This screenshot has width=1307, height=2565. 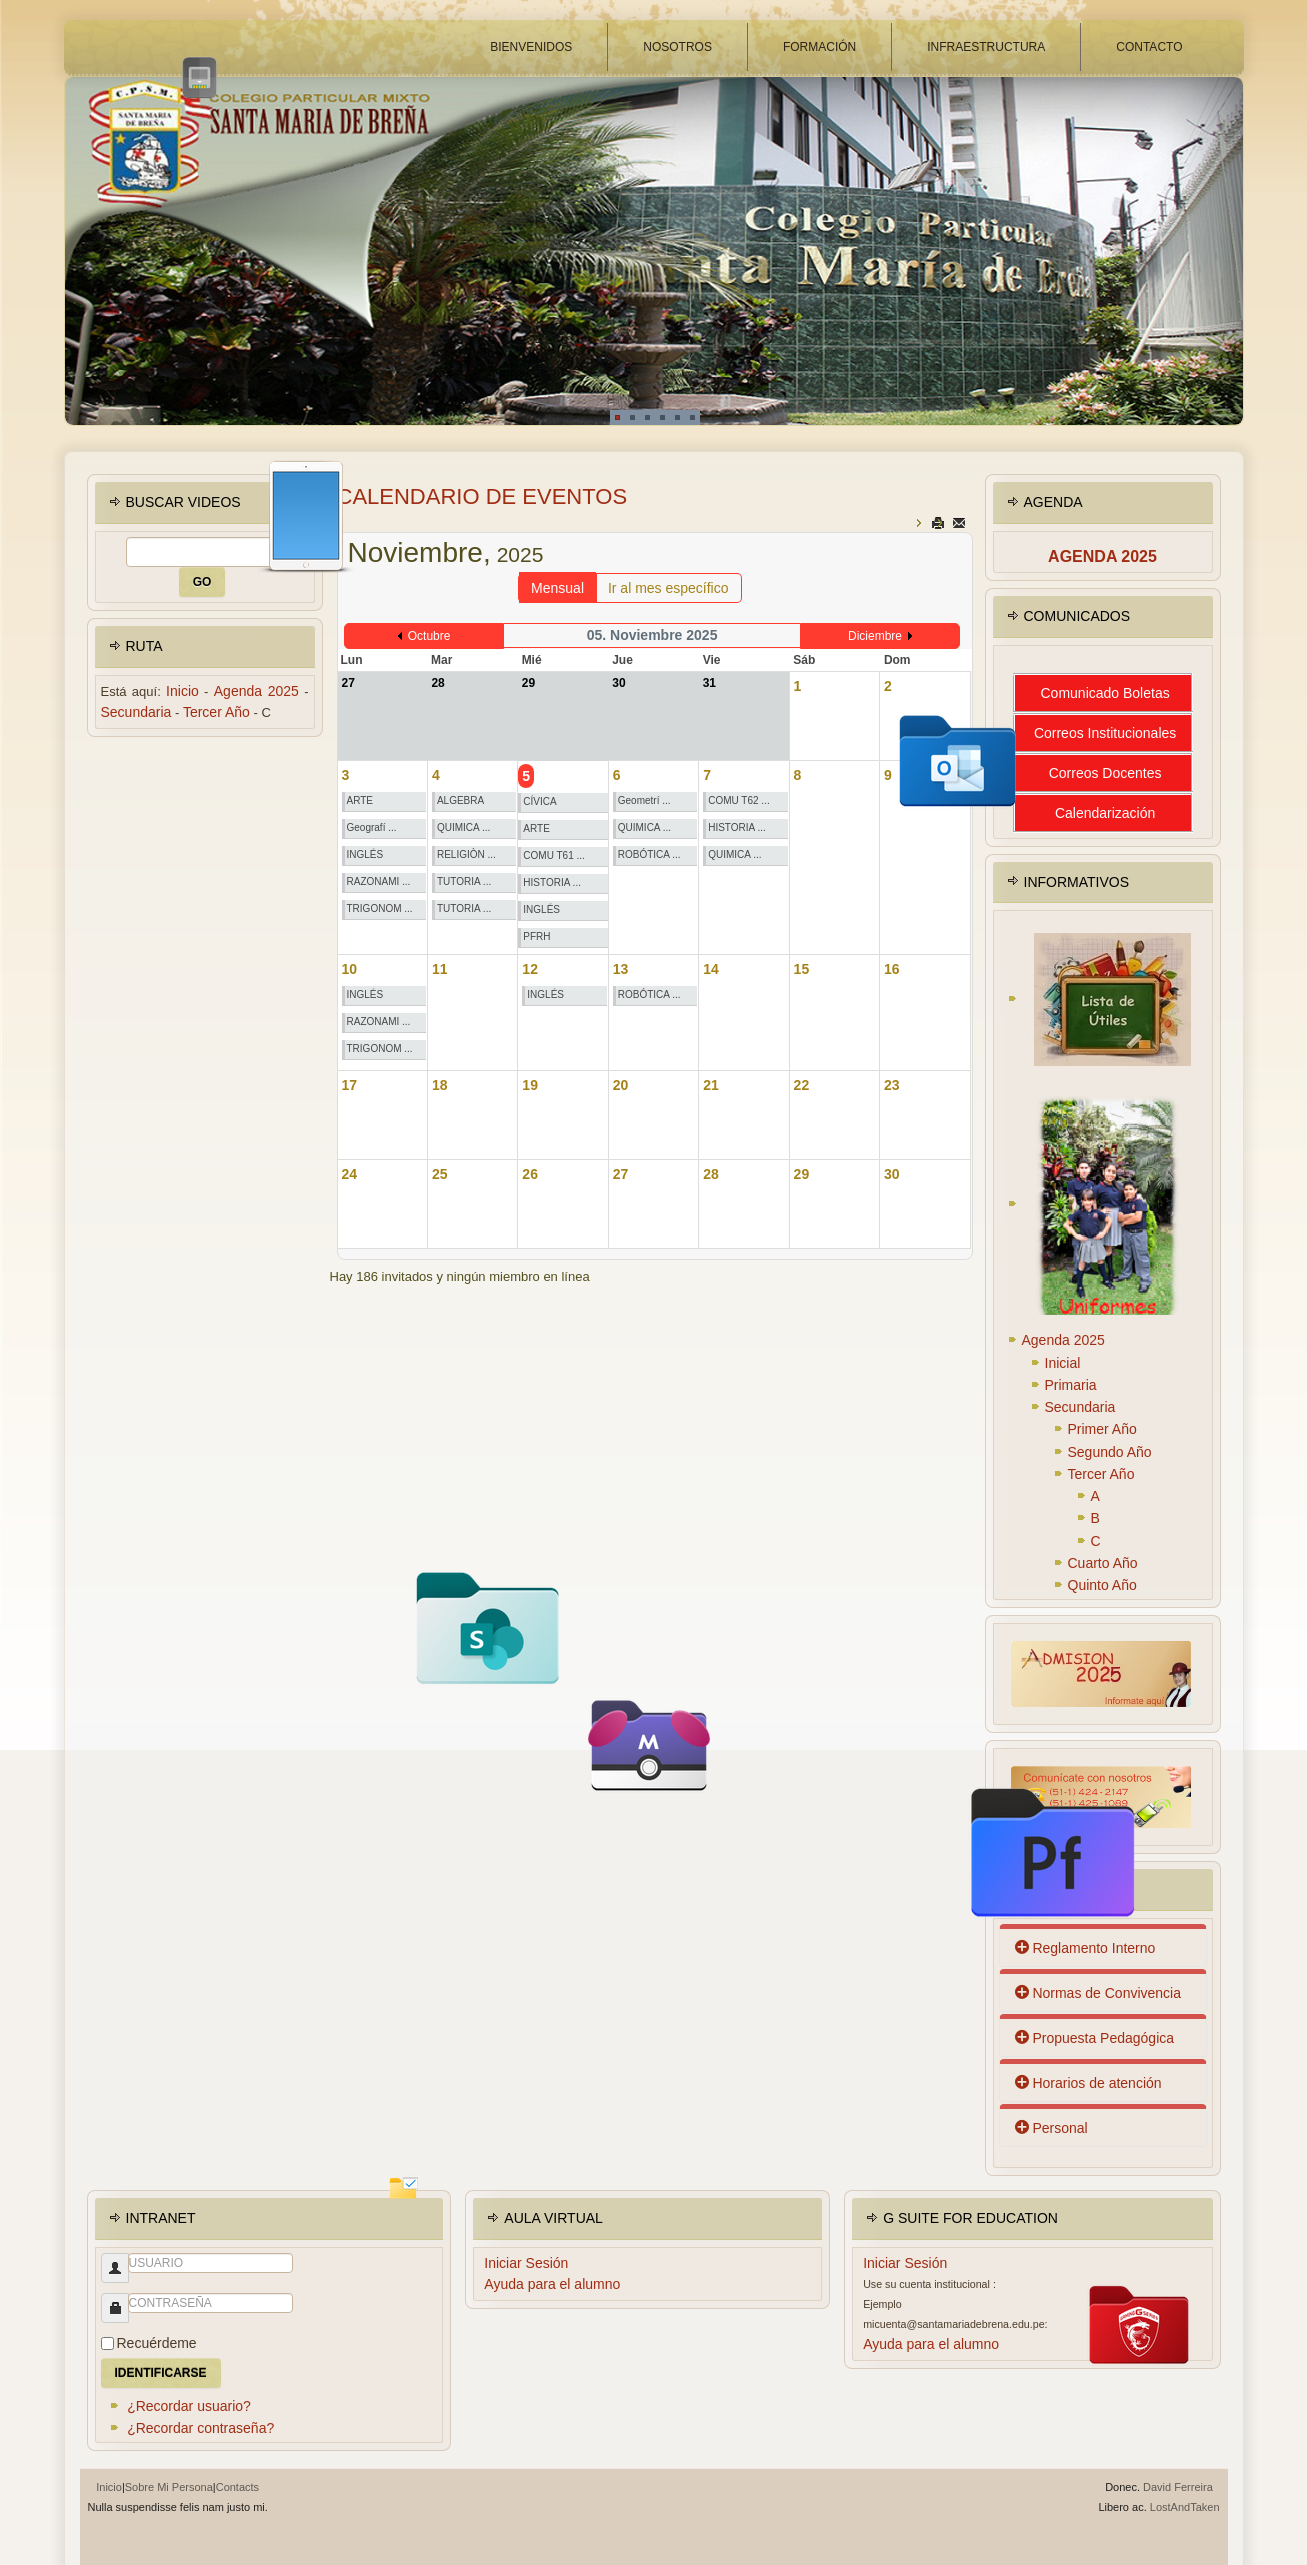 What do you see at coordinates (957, 764) in the screenshot?
I see `open folder containing microsoft outlook files` at bounding box center [957, 764].